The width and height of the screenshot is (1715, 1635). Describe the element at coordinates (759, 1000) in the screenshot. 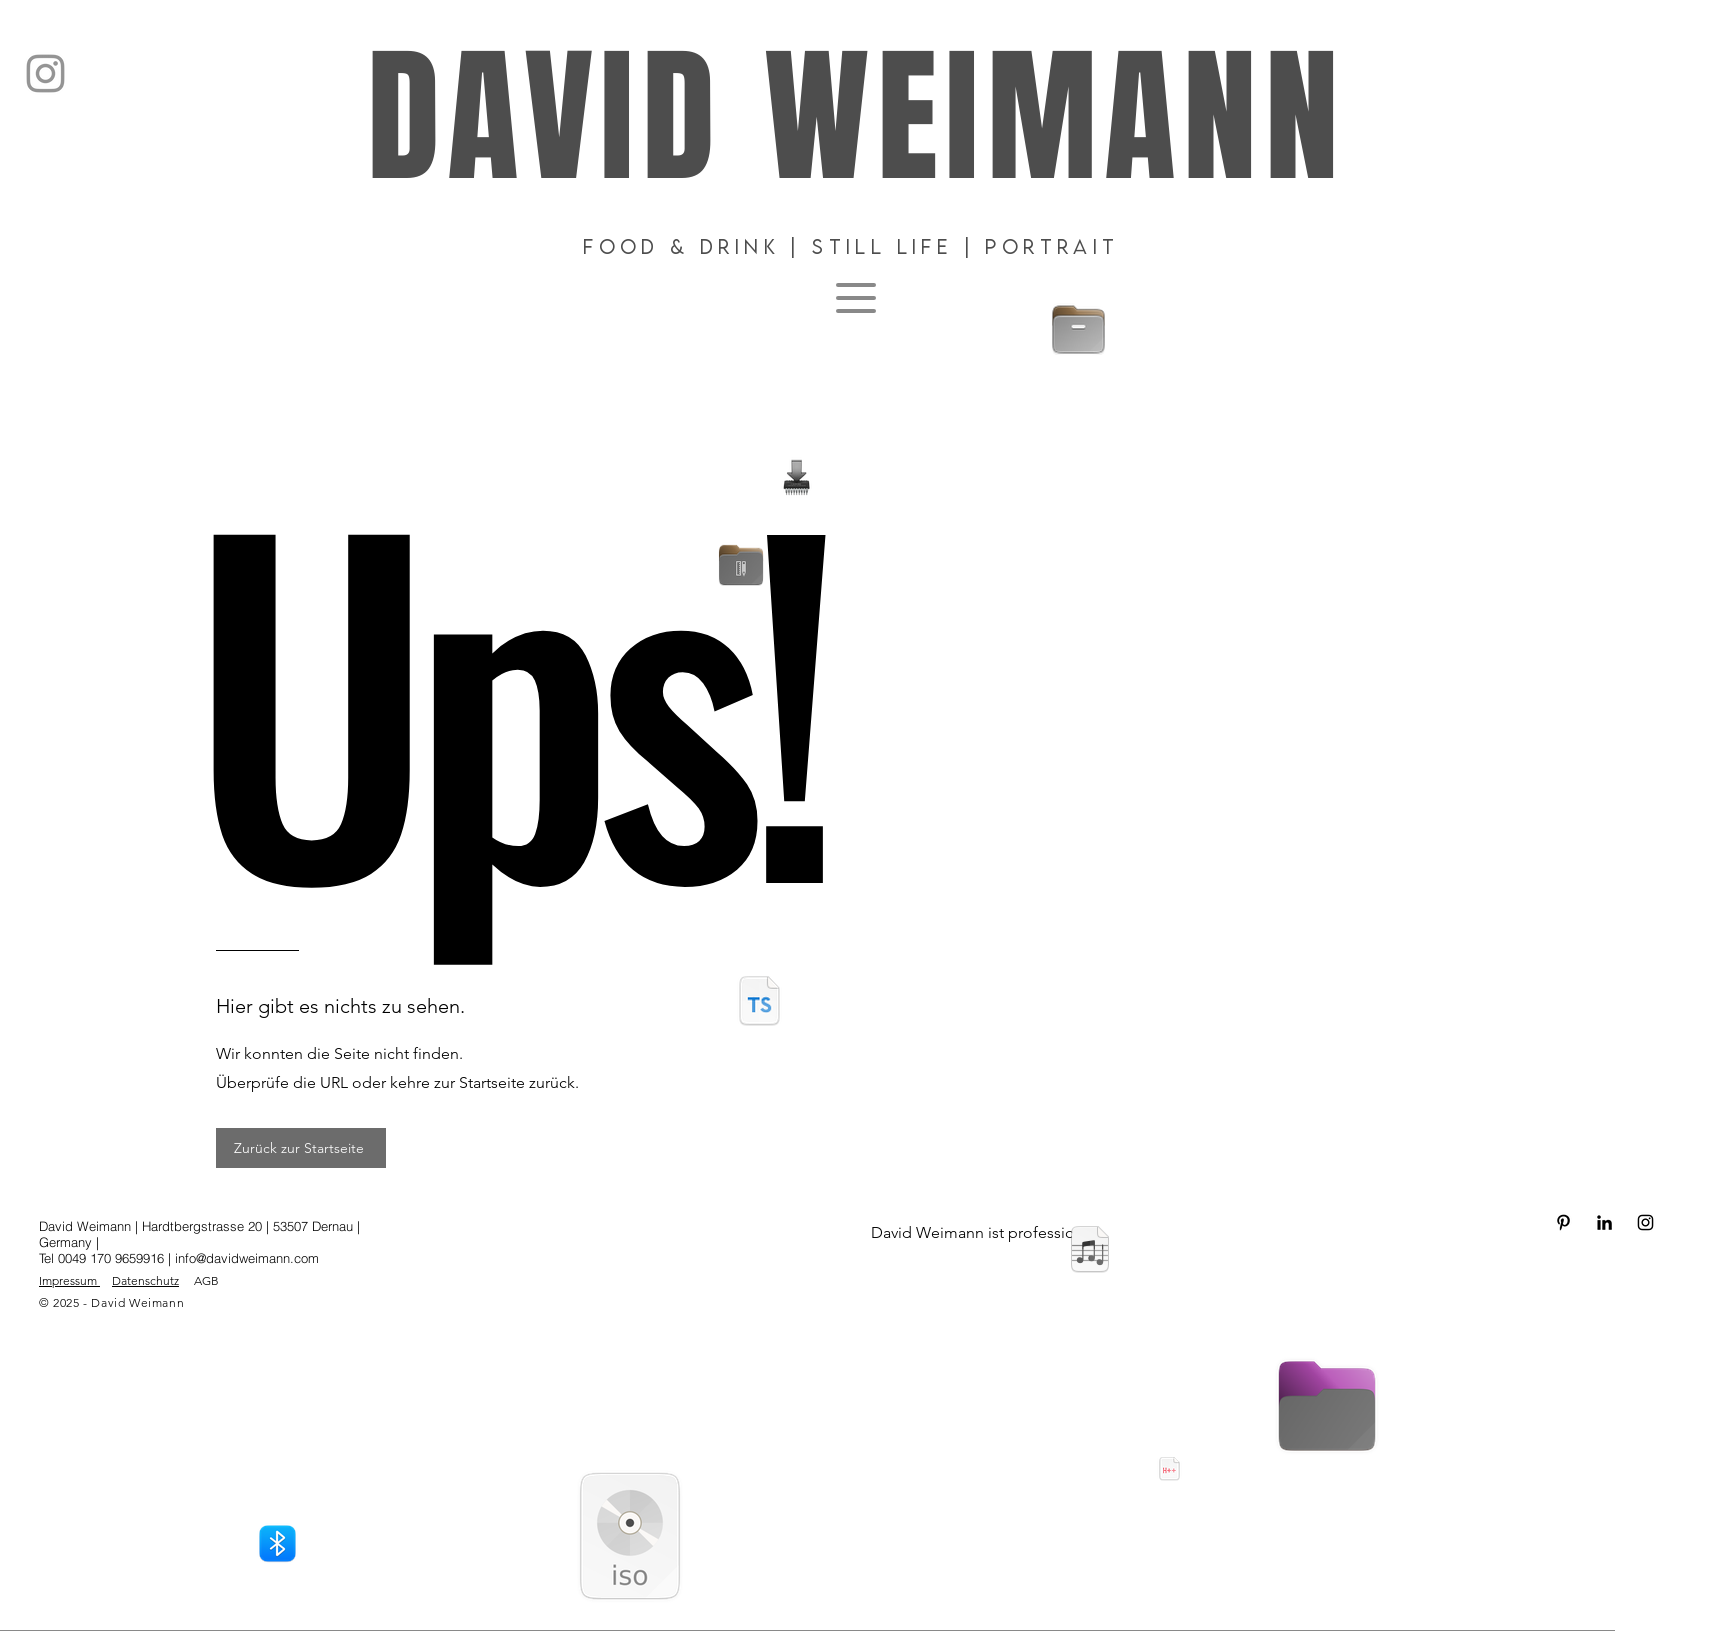

I see `a typescript source code file` at that location.